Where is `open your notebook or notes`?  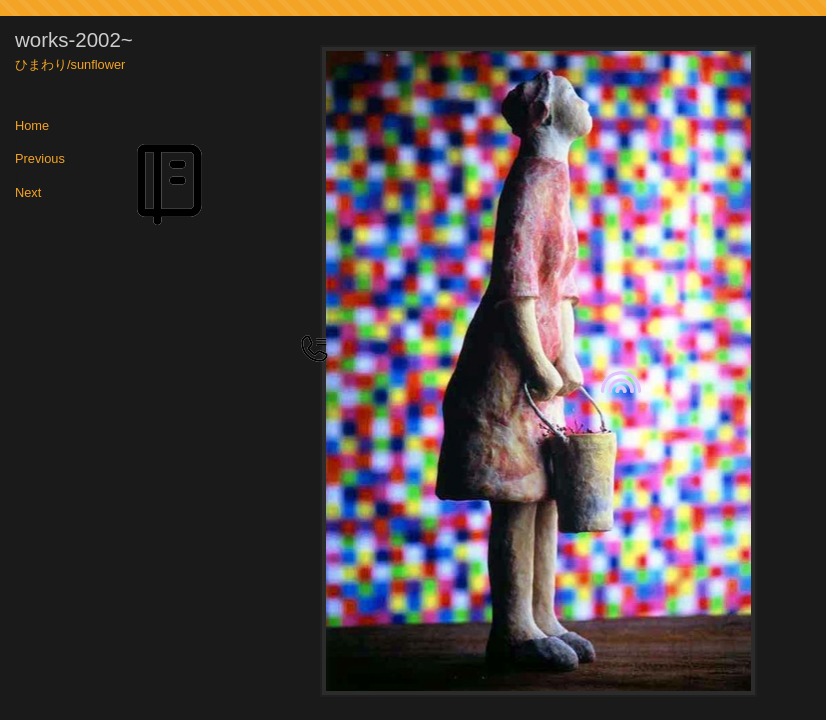
open your notebook or notes is located at coordinates (169, 180).